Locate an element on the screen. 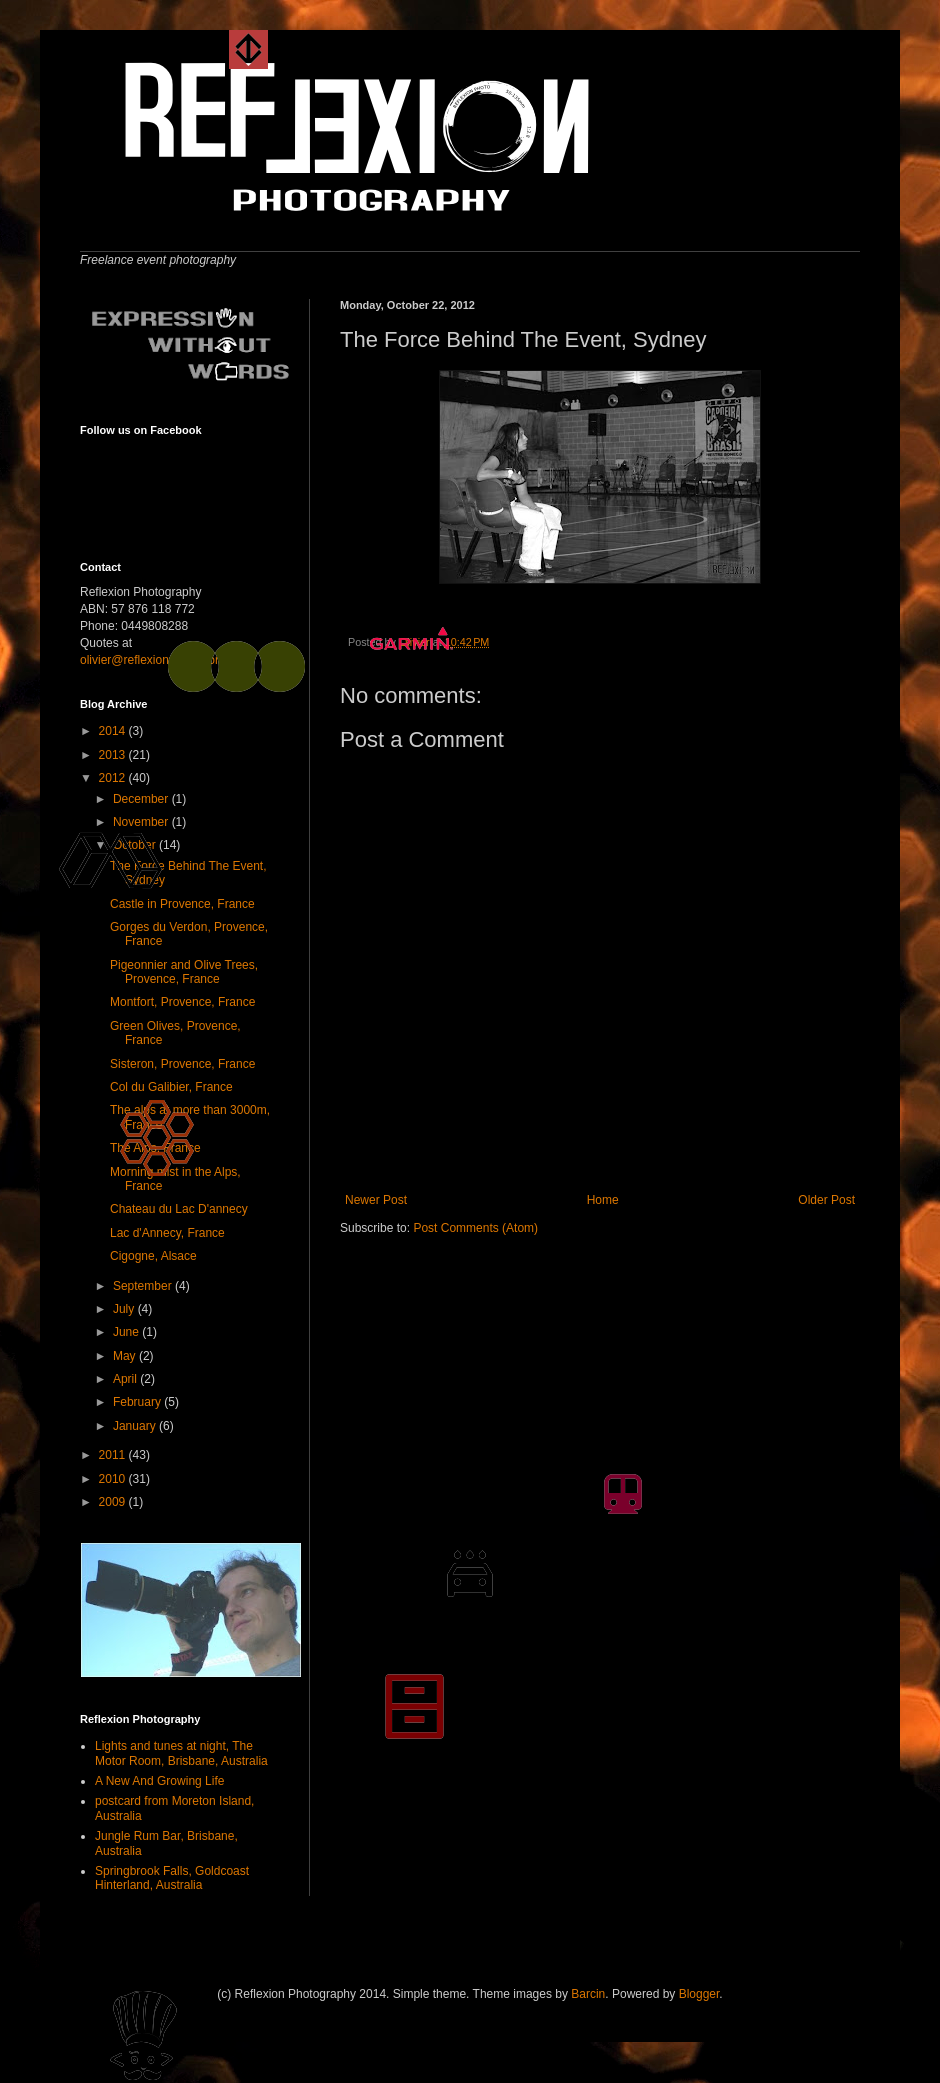 The height and width of the screenshot is (2083, 940). view subway or metro transit options is located at coordinates (623, 1493).